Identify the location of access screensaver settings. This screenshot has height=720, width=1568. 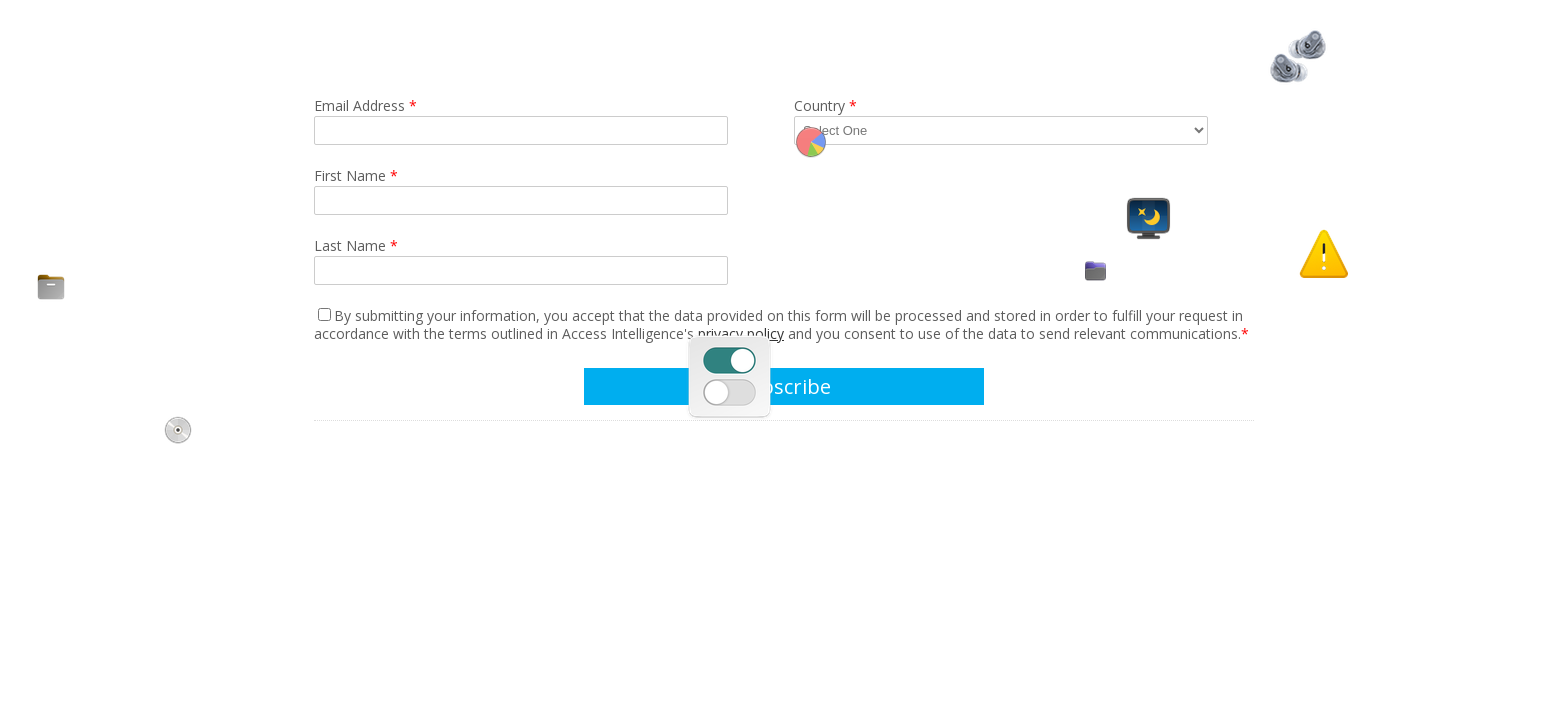
(1148, 218).